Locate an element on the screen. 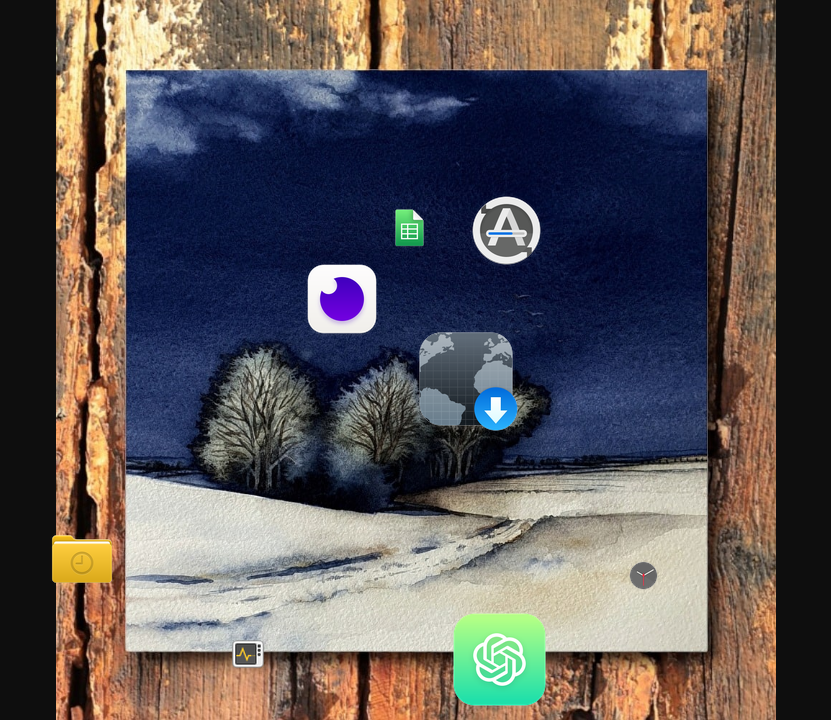 The width and height of the screenshot is (831, 720). open a google sheets document is located at coordinates (409, 228).